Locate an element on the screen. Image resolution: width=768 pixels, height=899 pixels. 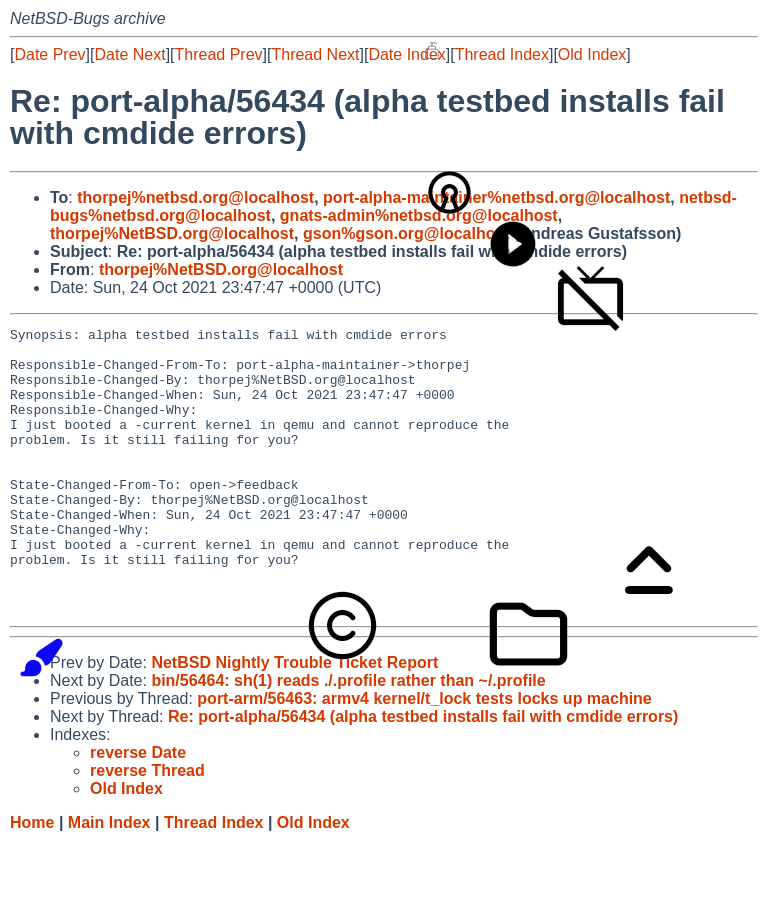
toggle caps lock on keyboard is located at coordinates (649, 570).